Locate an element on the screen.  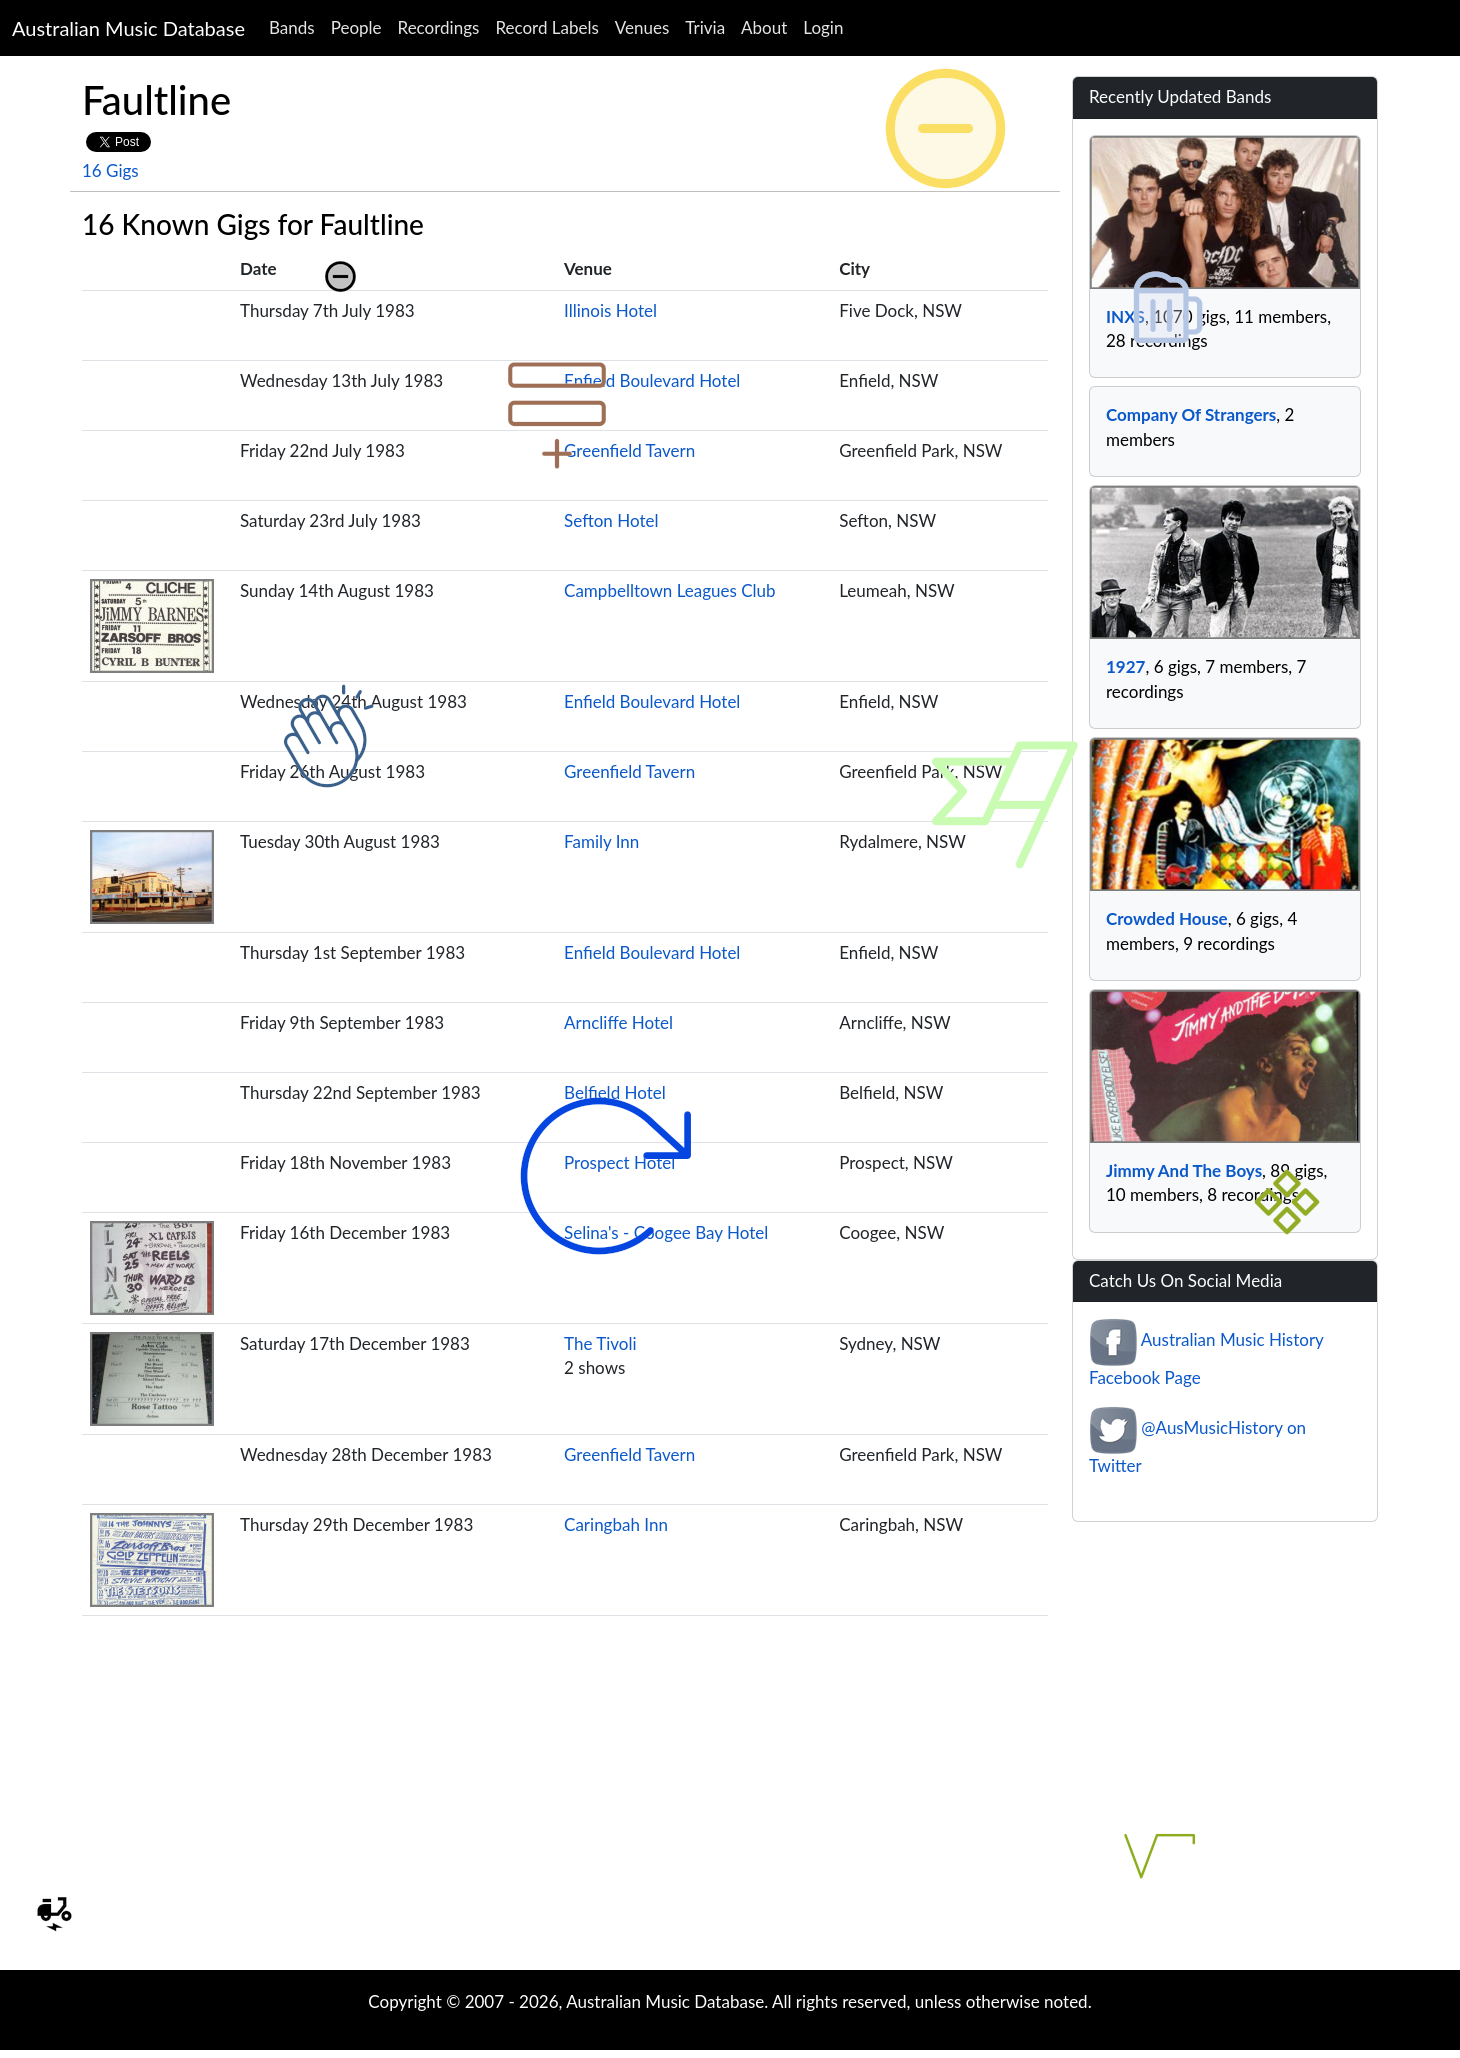
add a new row at the bottom is located at coordinates (557, 407).